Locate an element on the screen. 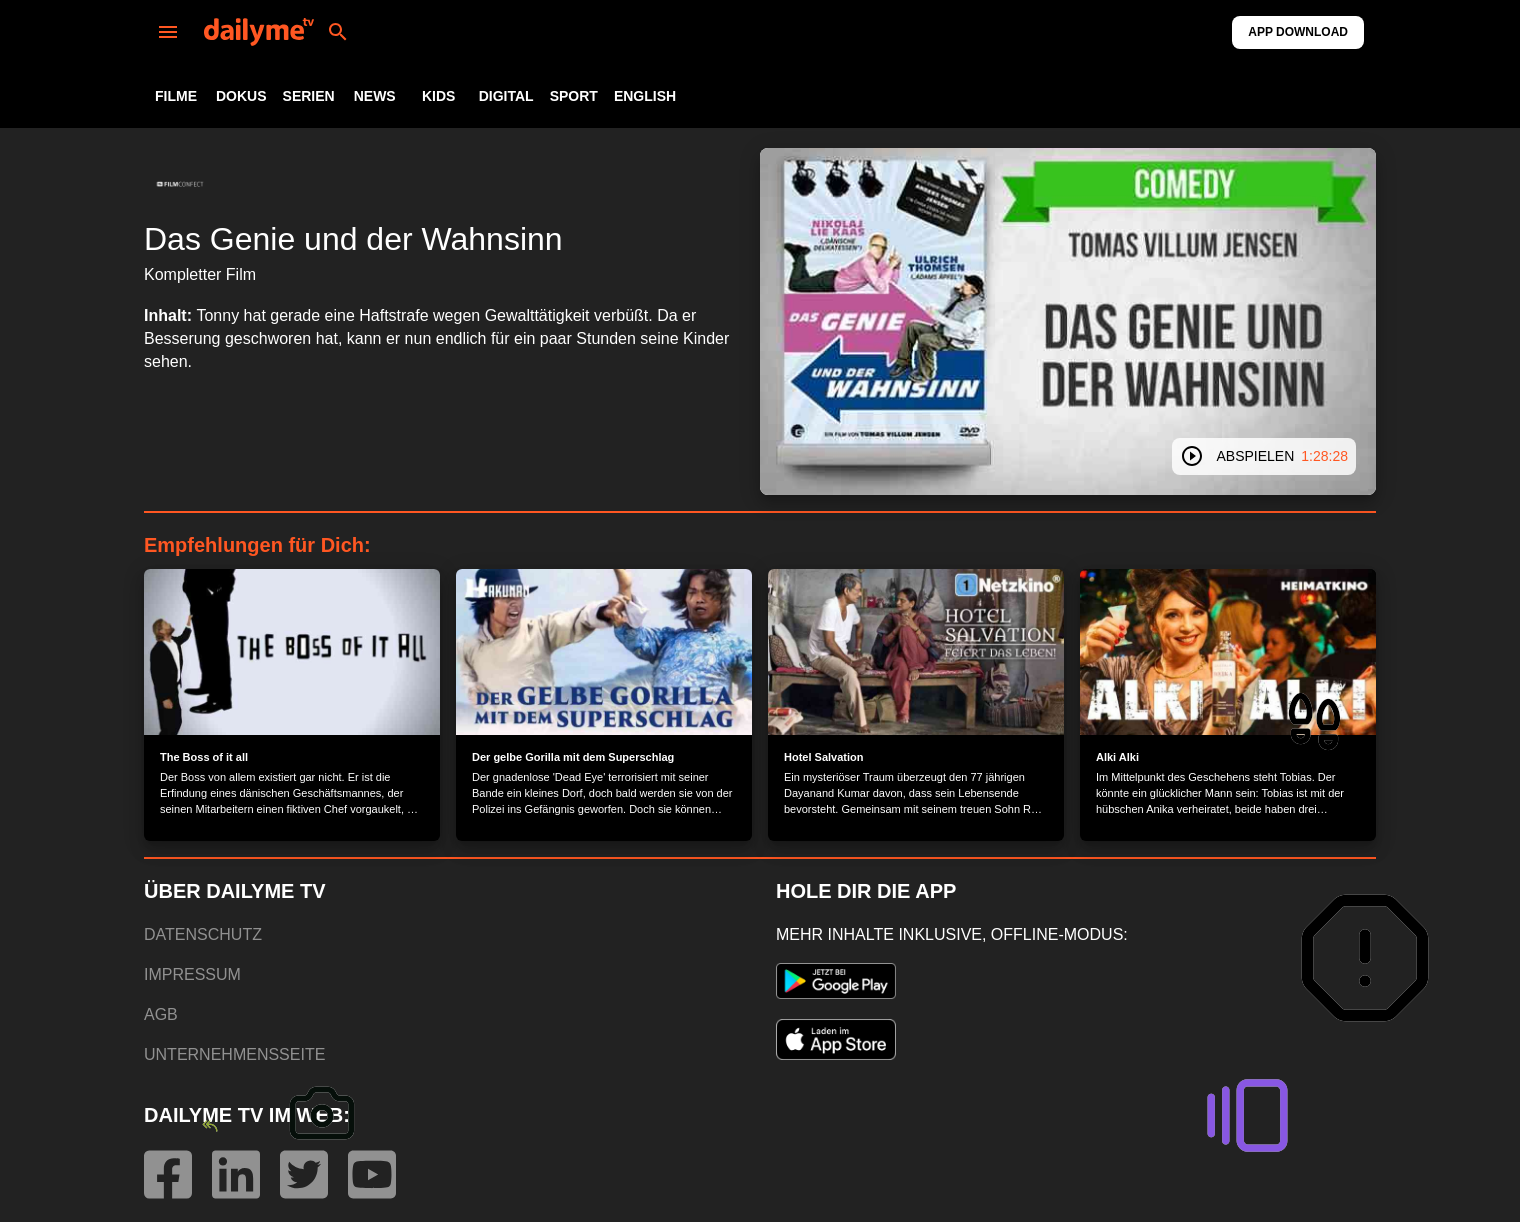 The width and height of the screenshot is (1520, 1222). take a photo is located at coordinates (322, 1113).